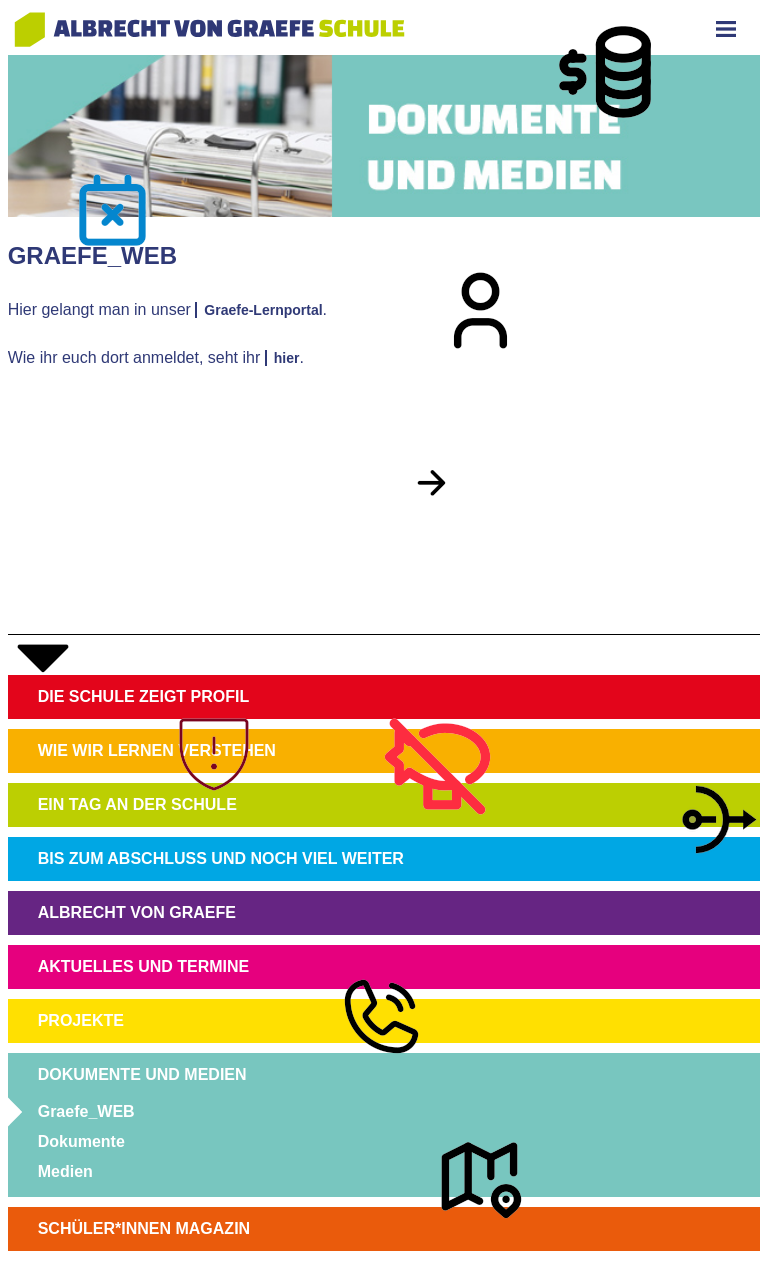  Describe the element at coordinates (605, 72) in the screenshot. I see `view business plan or financial overview` at that location.